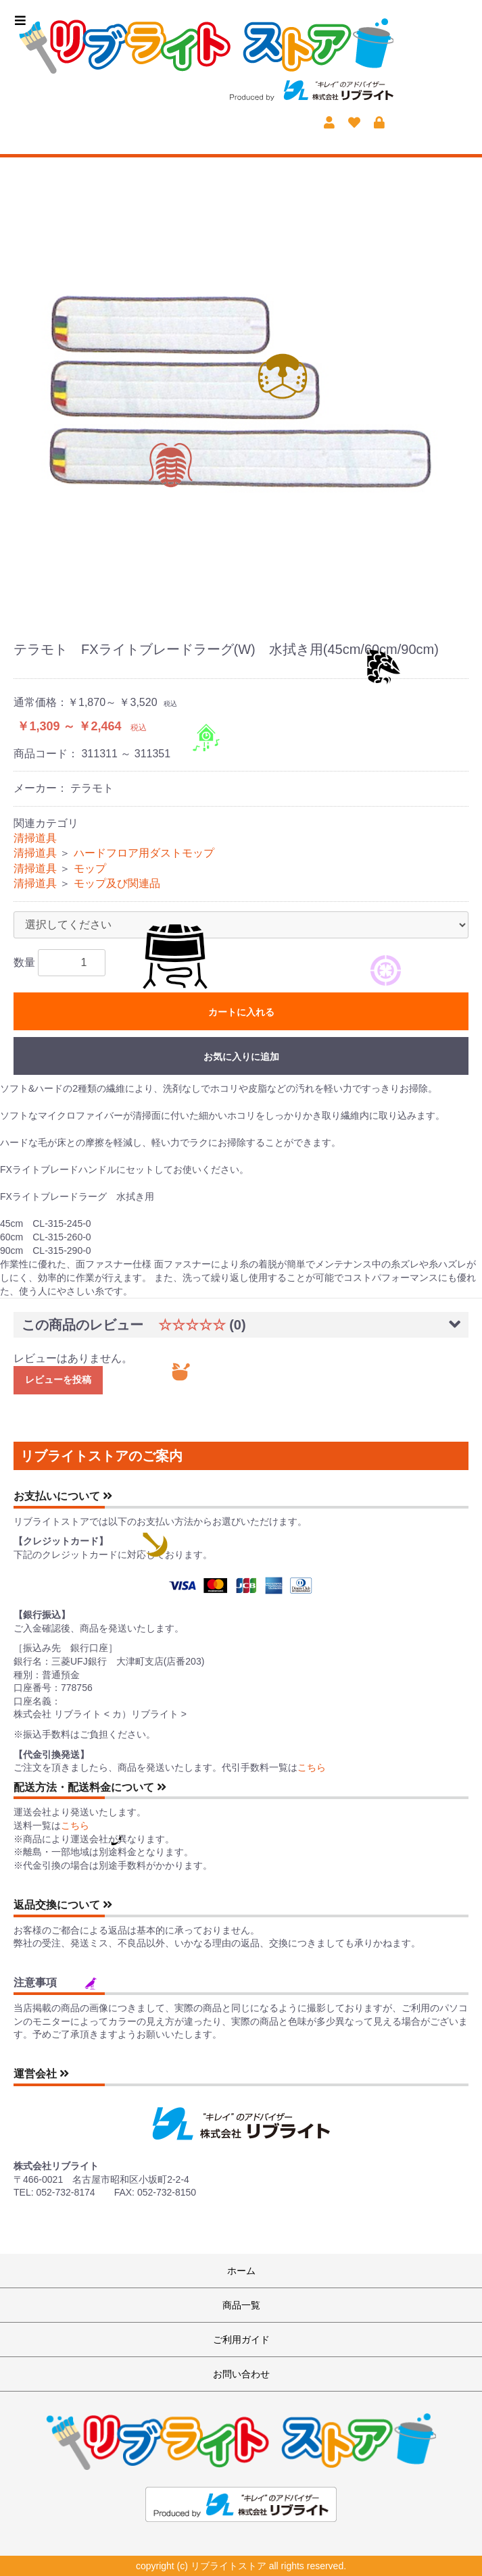 The image size is (482, 2576). Describe the element at coordinates (170, 465) in the screenshot. I see `trilobite fossil icon for a paleontology or natural history app` at that location.